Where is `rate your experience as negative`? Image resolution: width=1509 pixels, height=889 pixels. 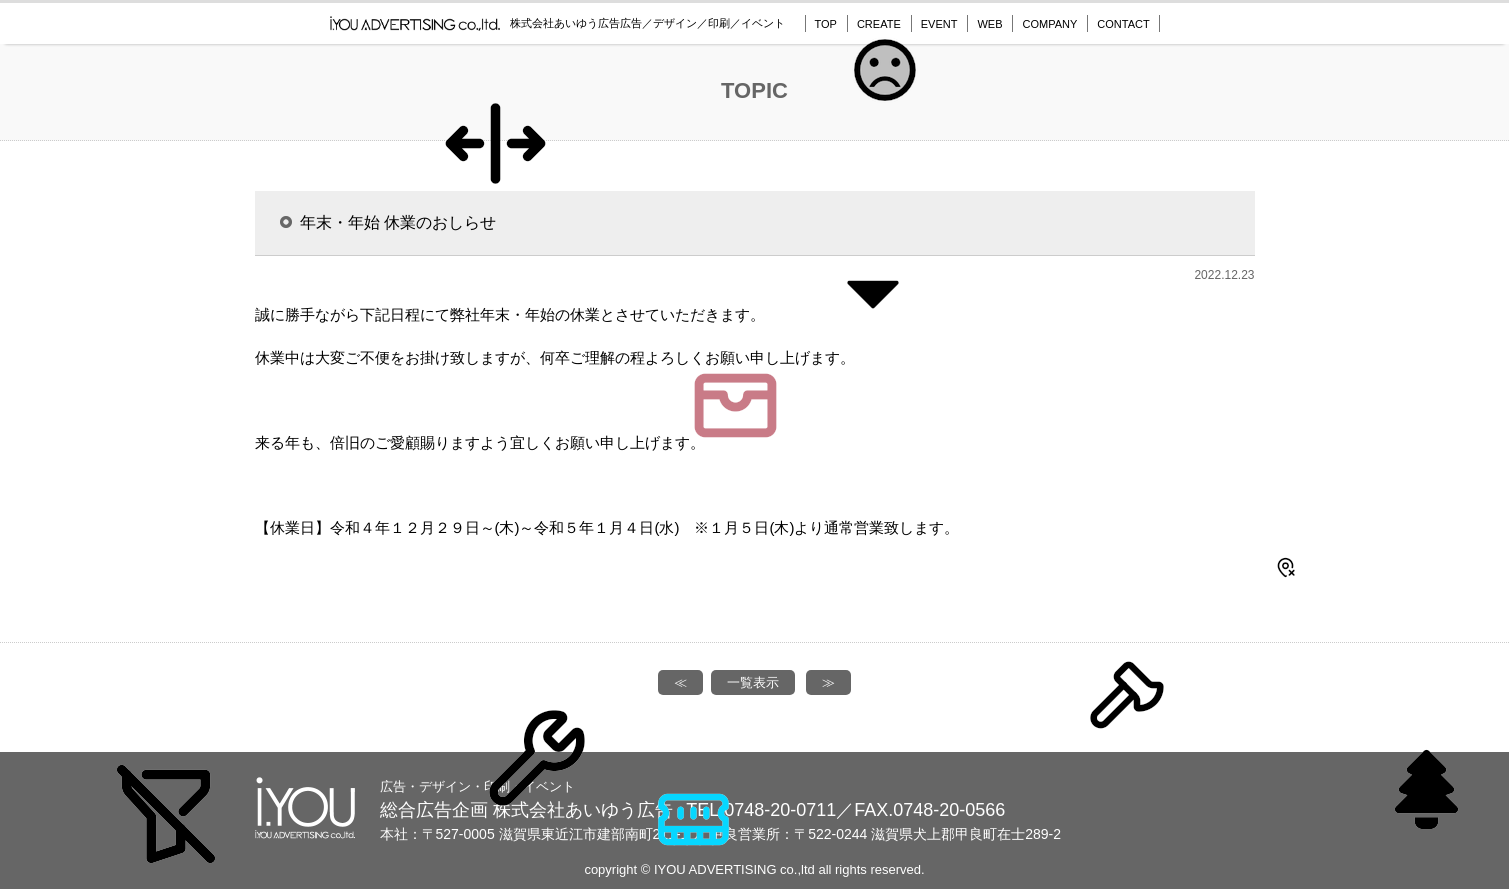
rate your experience as negative is located at coordinates (885, 70).